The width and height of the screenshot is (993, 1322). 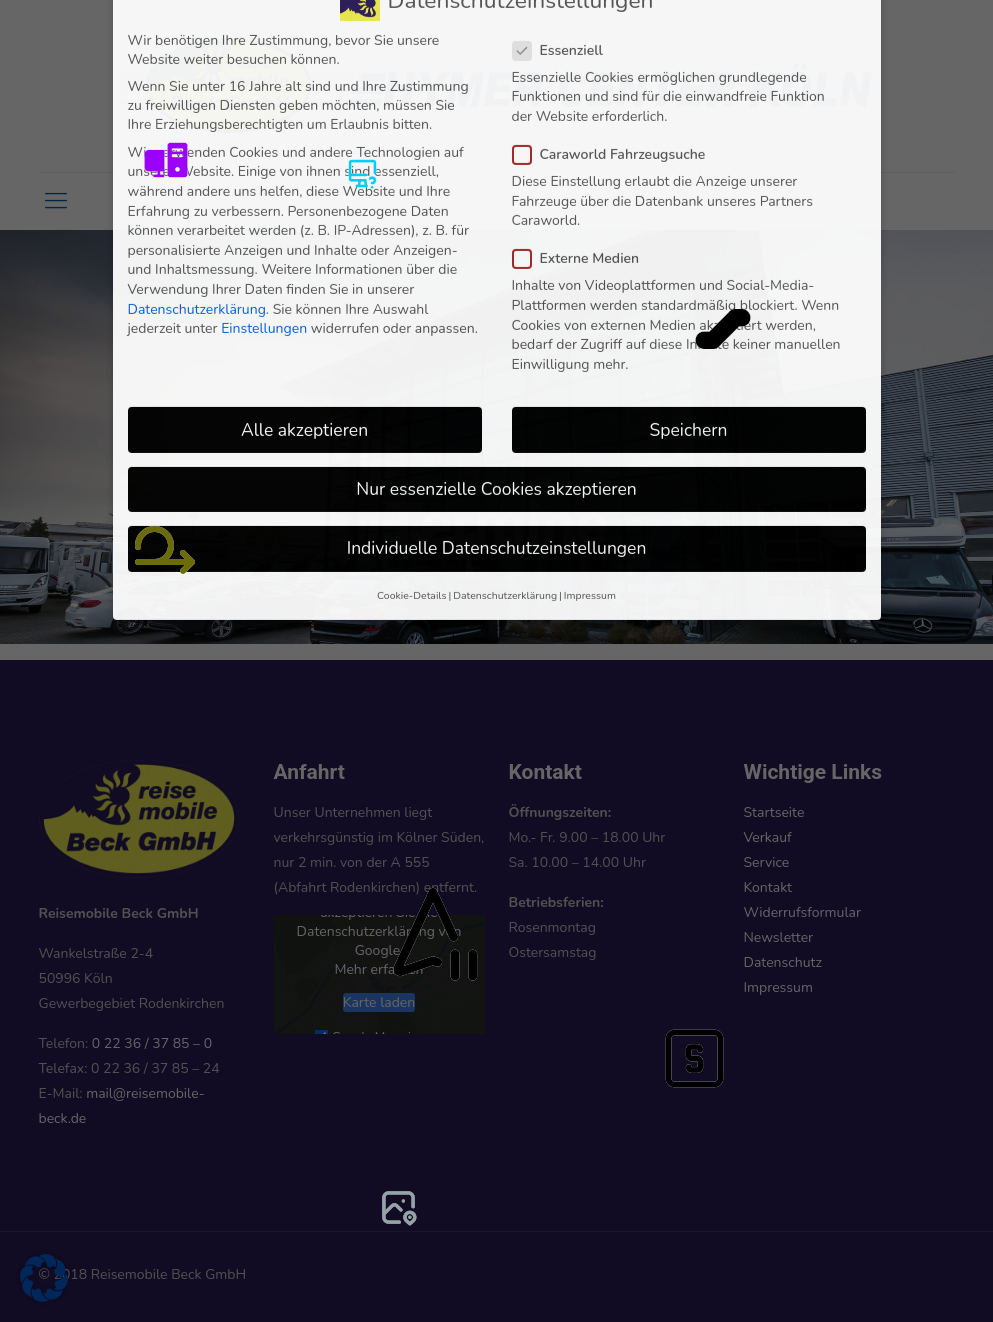 I want to click on get help or support for your desktop device, so click(x=362, y=173).